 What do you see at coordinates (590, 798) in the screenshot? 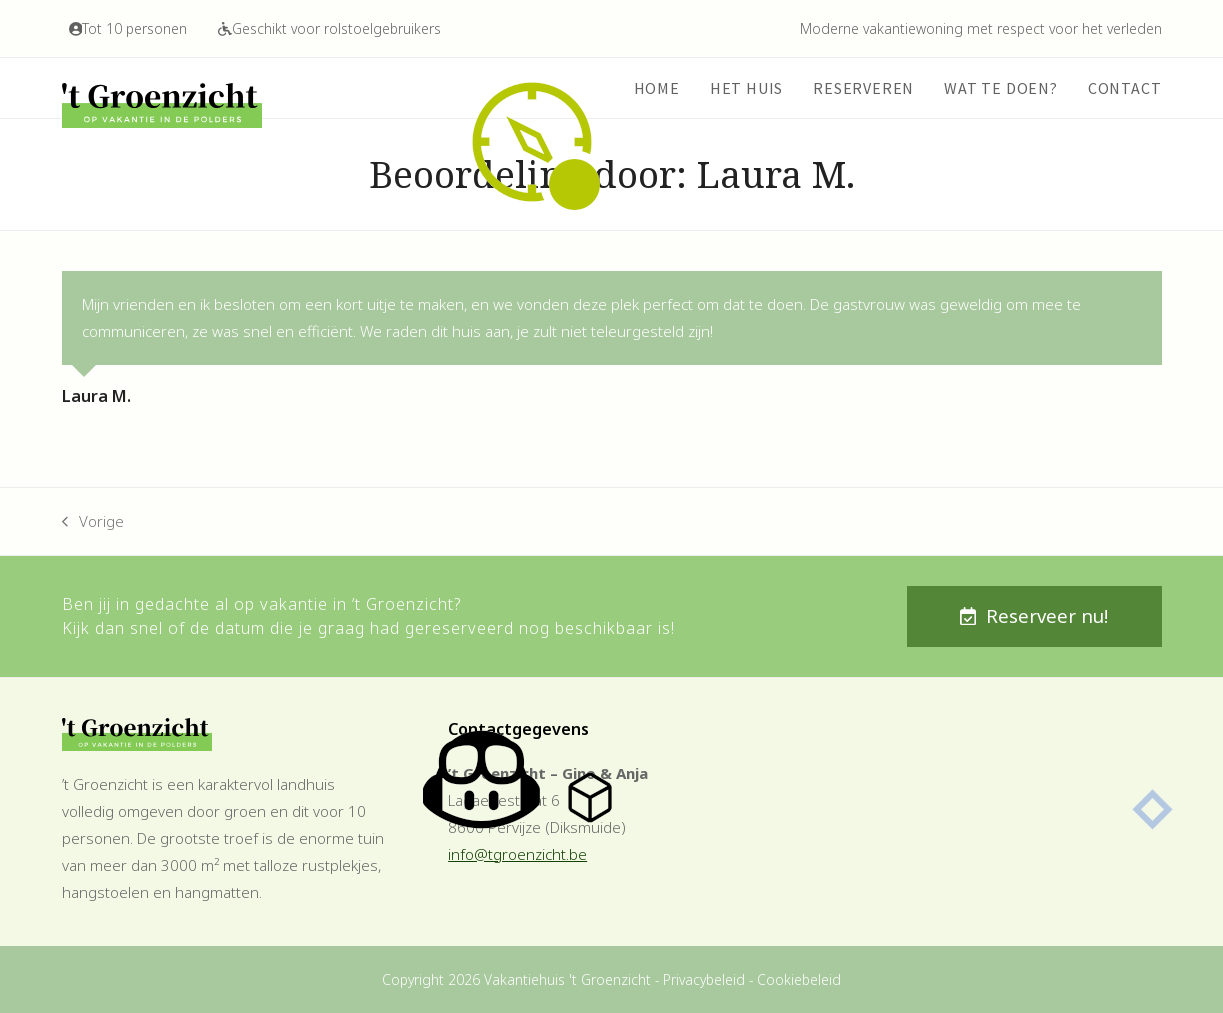
I see `indicates a method or function in code` at bounding box center [590, 798].